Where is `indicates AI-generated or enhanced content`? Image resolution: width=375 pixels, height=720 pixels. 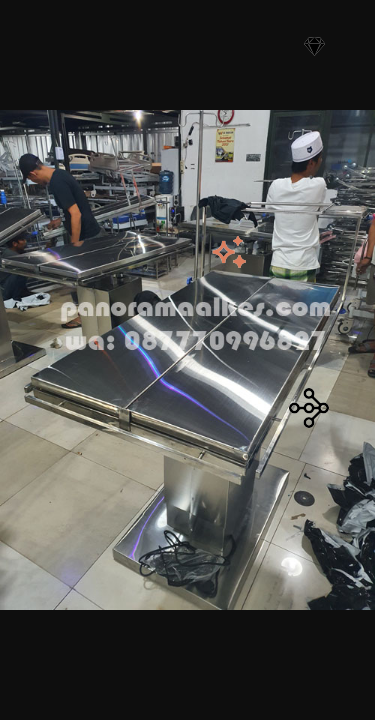
indicates AI-generated or enhanced content is located at coordinates (230, 252).